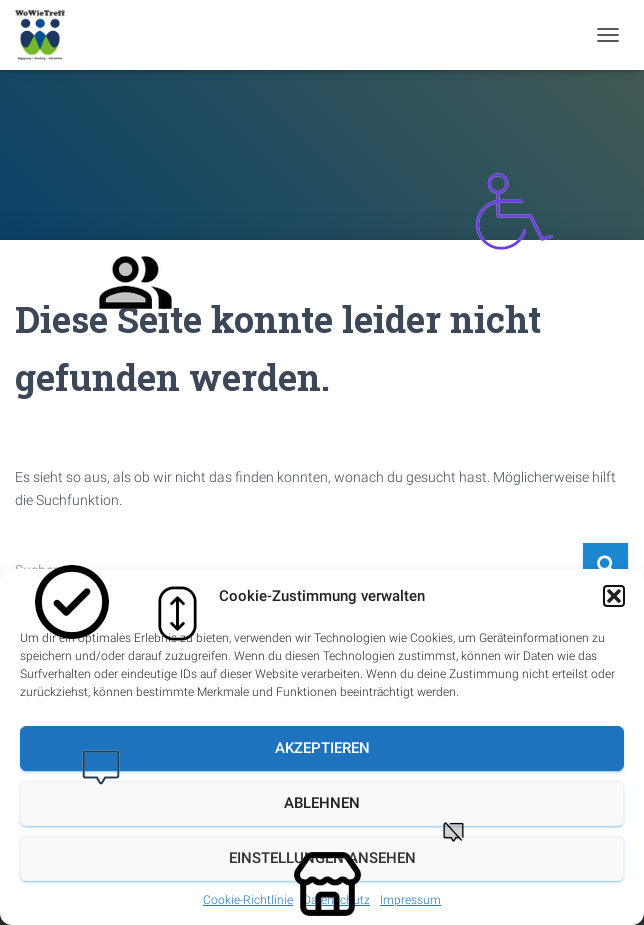  What do you see at coordinates (453, 831) in the screenshot?
I see `mute or disable chat notifications` at bounding box center [453, 831].